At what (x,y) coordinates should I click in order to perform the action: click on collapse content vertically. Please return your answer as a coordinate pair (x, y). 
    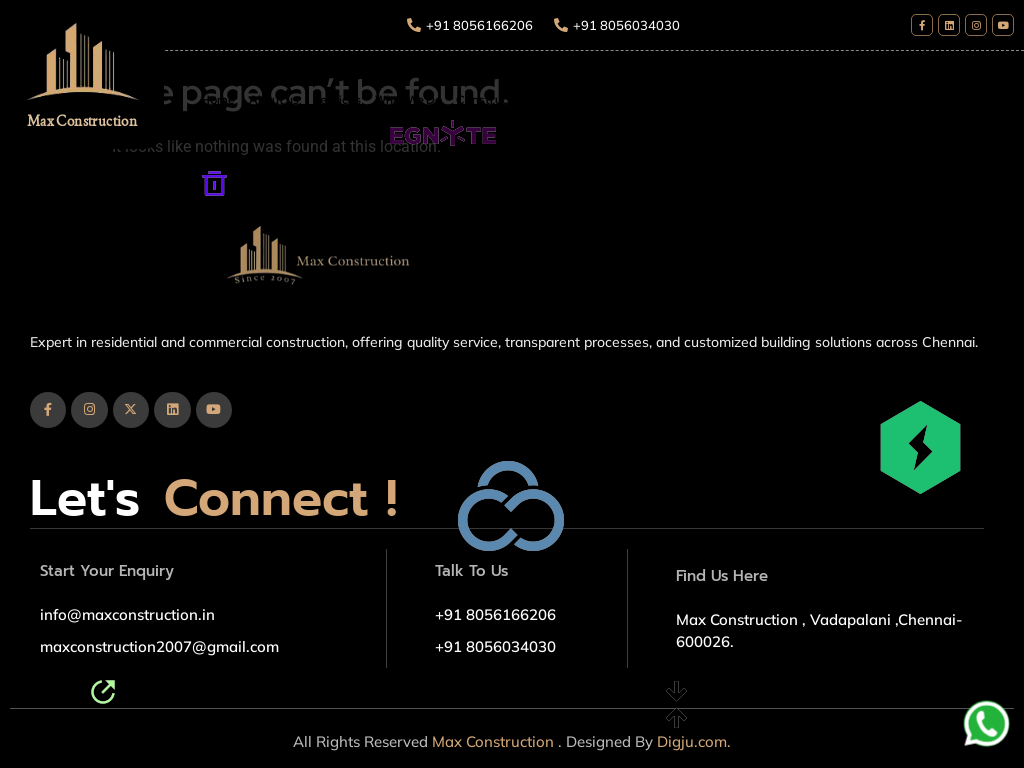
    Looking at the image, I should click on (676, 704).